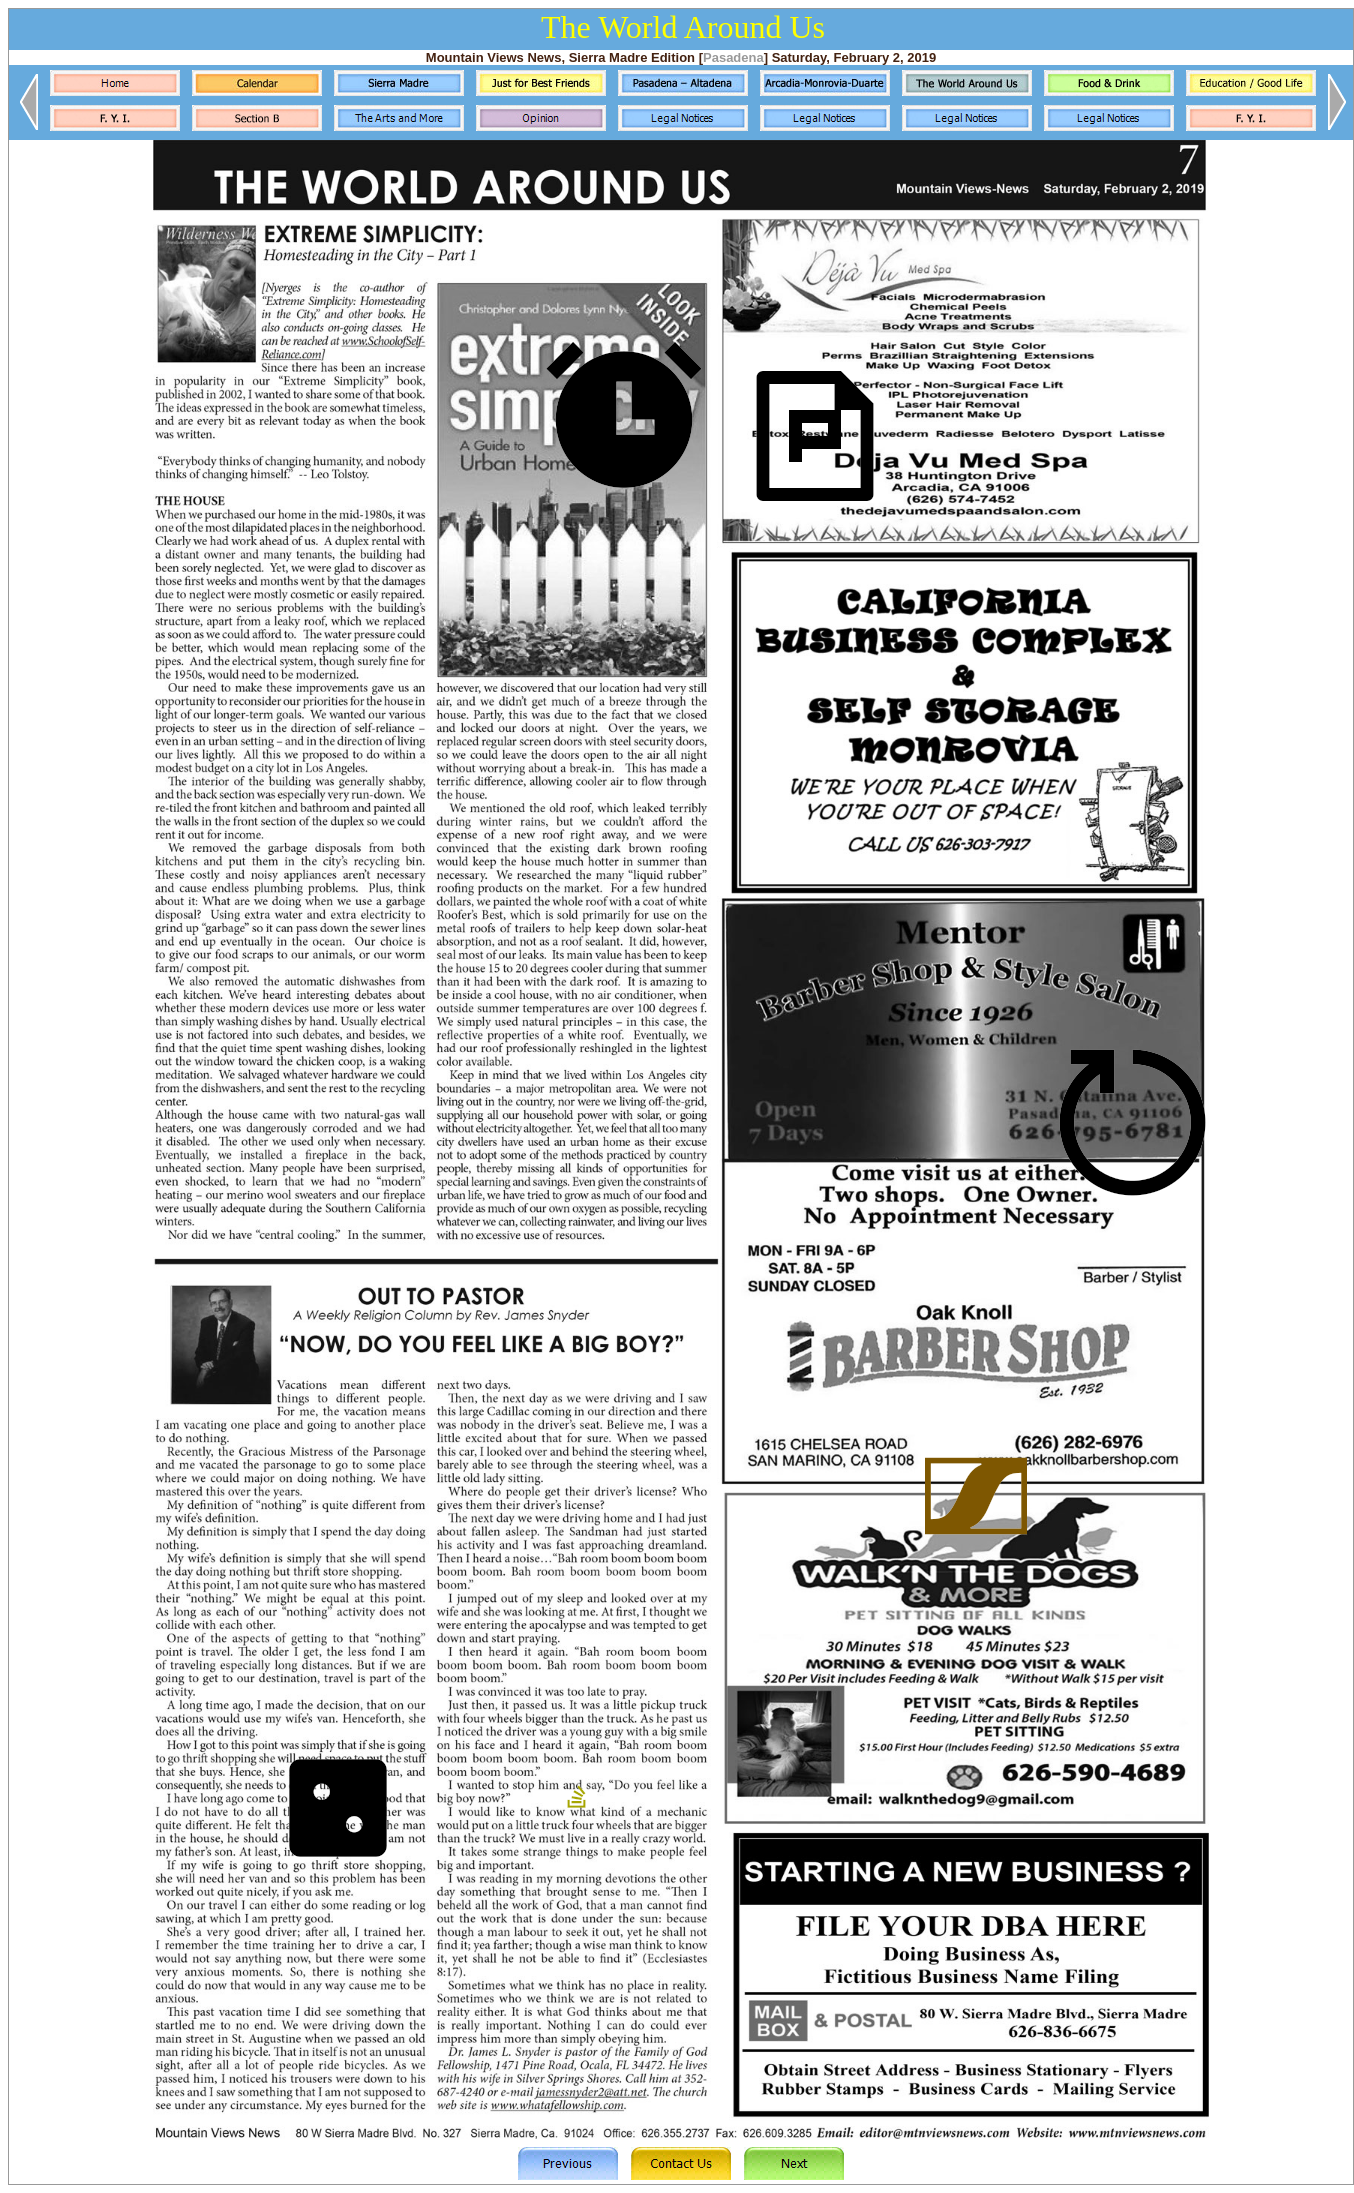  I want to click on roll the dice or randomize selection, so click(338, 1808).